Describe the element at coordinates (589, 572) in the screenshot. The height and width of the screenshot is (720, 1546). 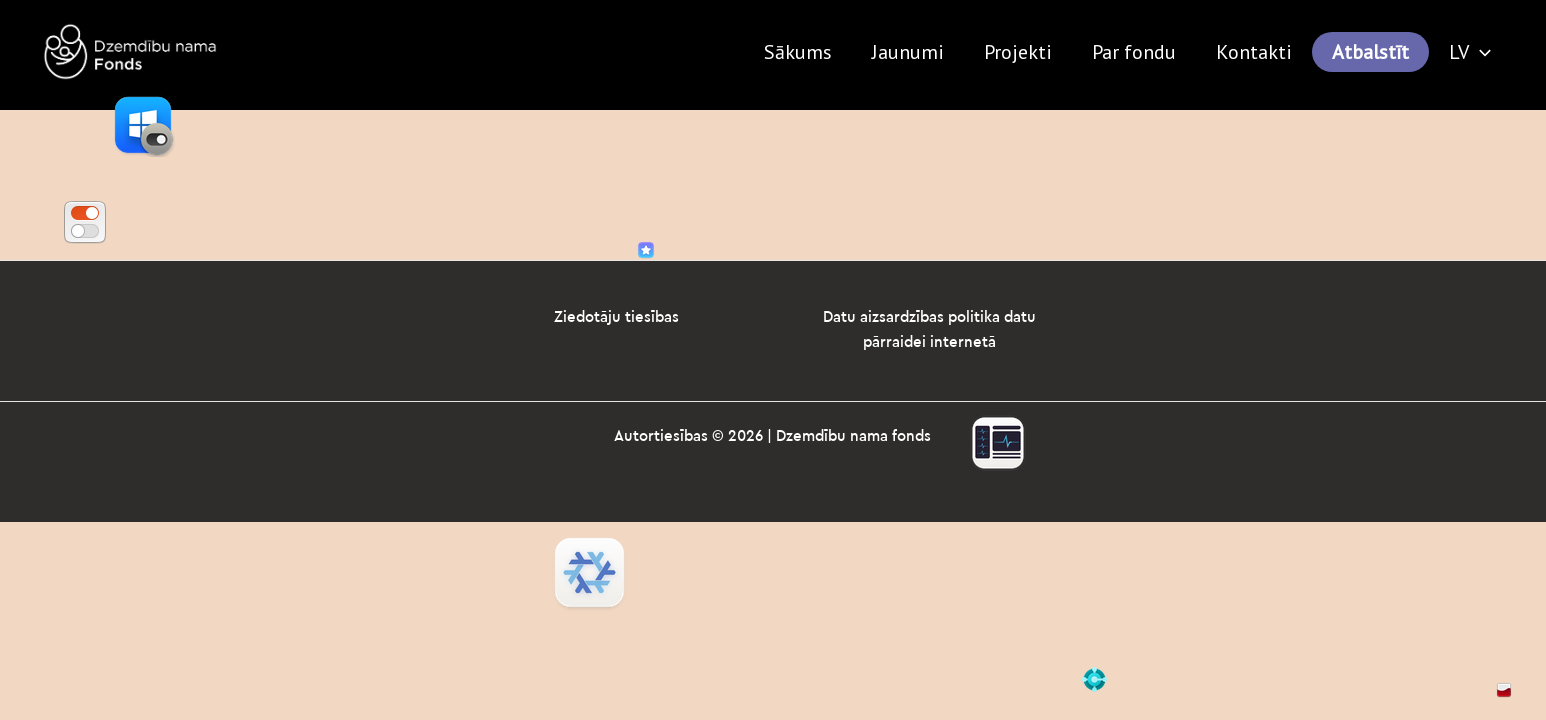
I see `open the nix package manager` at that location.